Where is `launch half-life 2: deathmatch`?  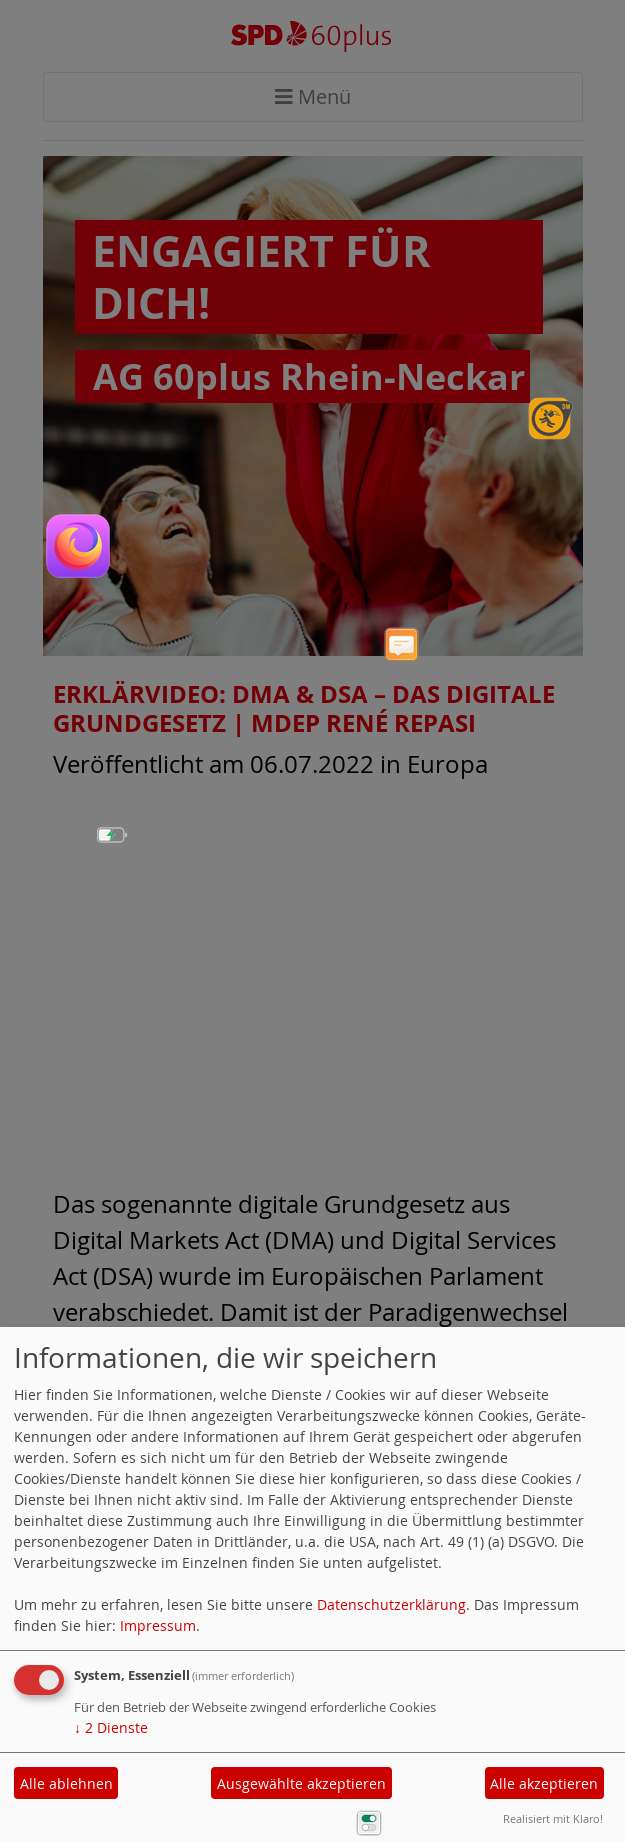 launch half-life 2: deathmatch is located at coordinates (549, 418).